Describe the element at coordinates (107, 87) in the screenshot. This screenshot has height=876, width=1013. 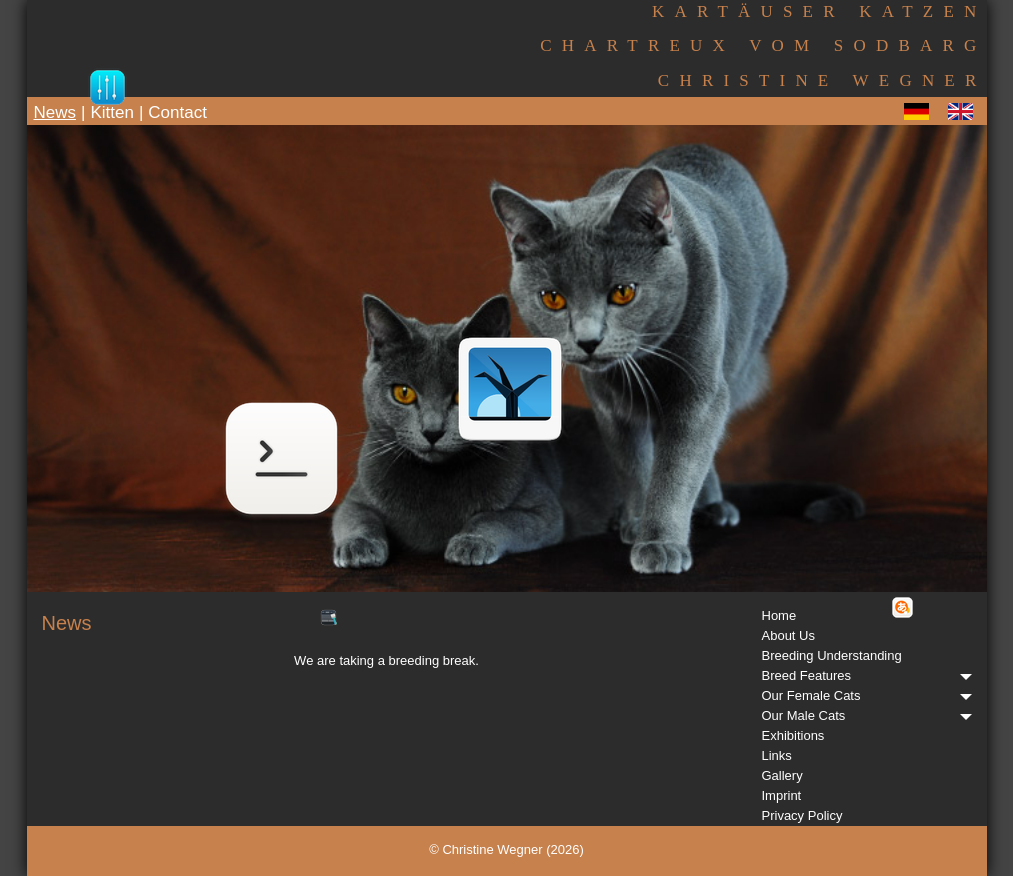
I see `open easyeffects audio processing app` at that location.